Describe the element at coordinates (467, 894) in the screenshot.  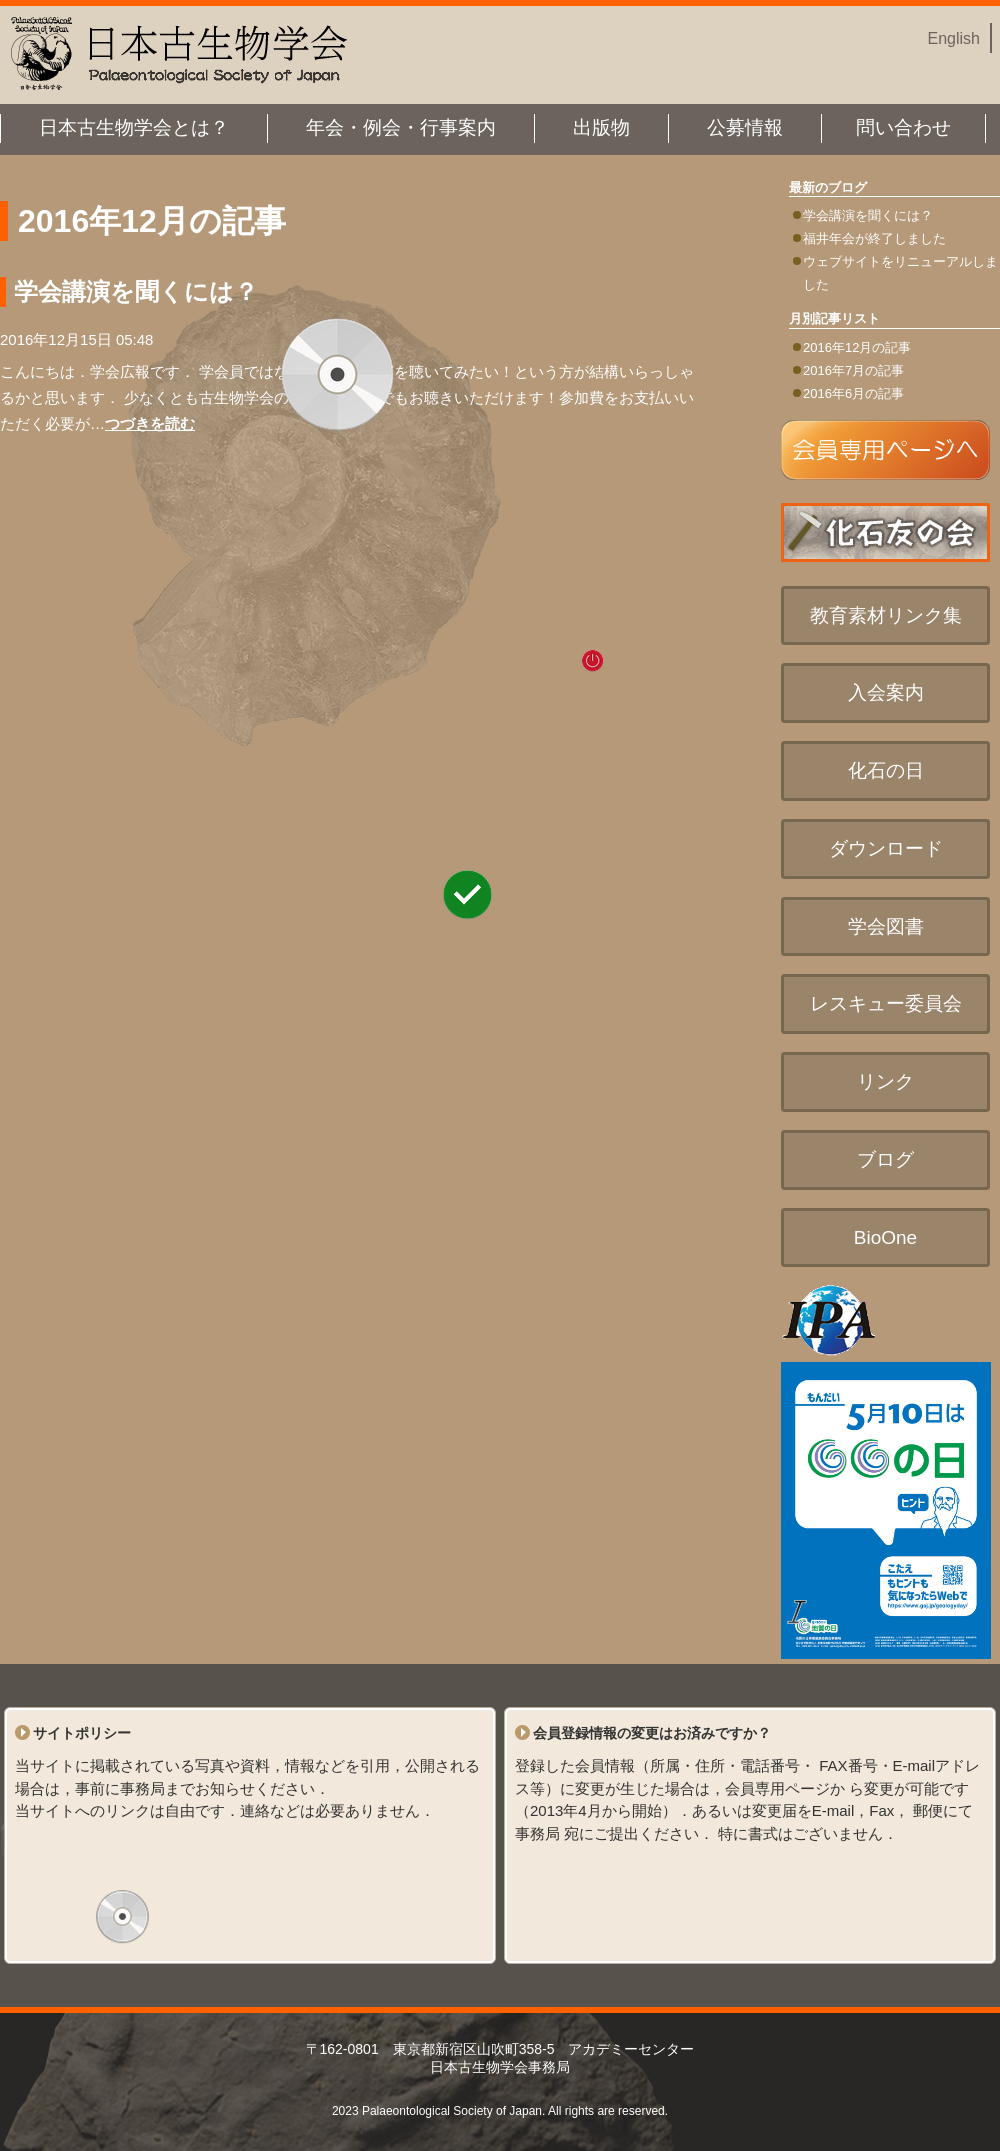
I see `confirm or approve an action` at that location.